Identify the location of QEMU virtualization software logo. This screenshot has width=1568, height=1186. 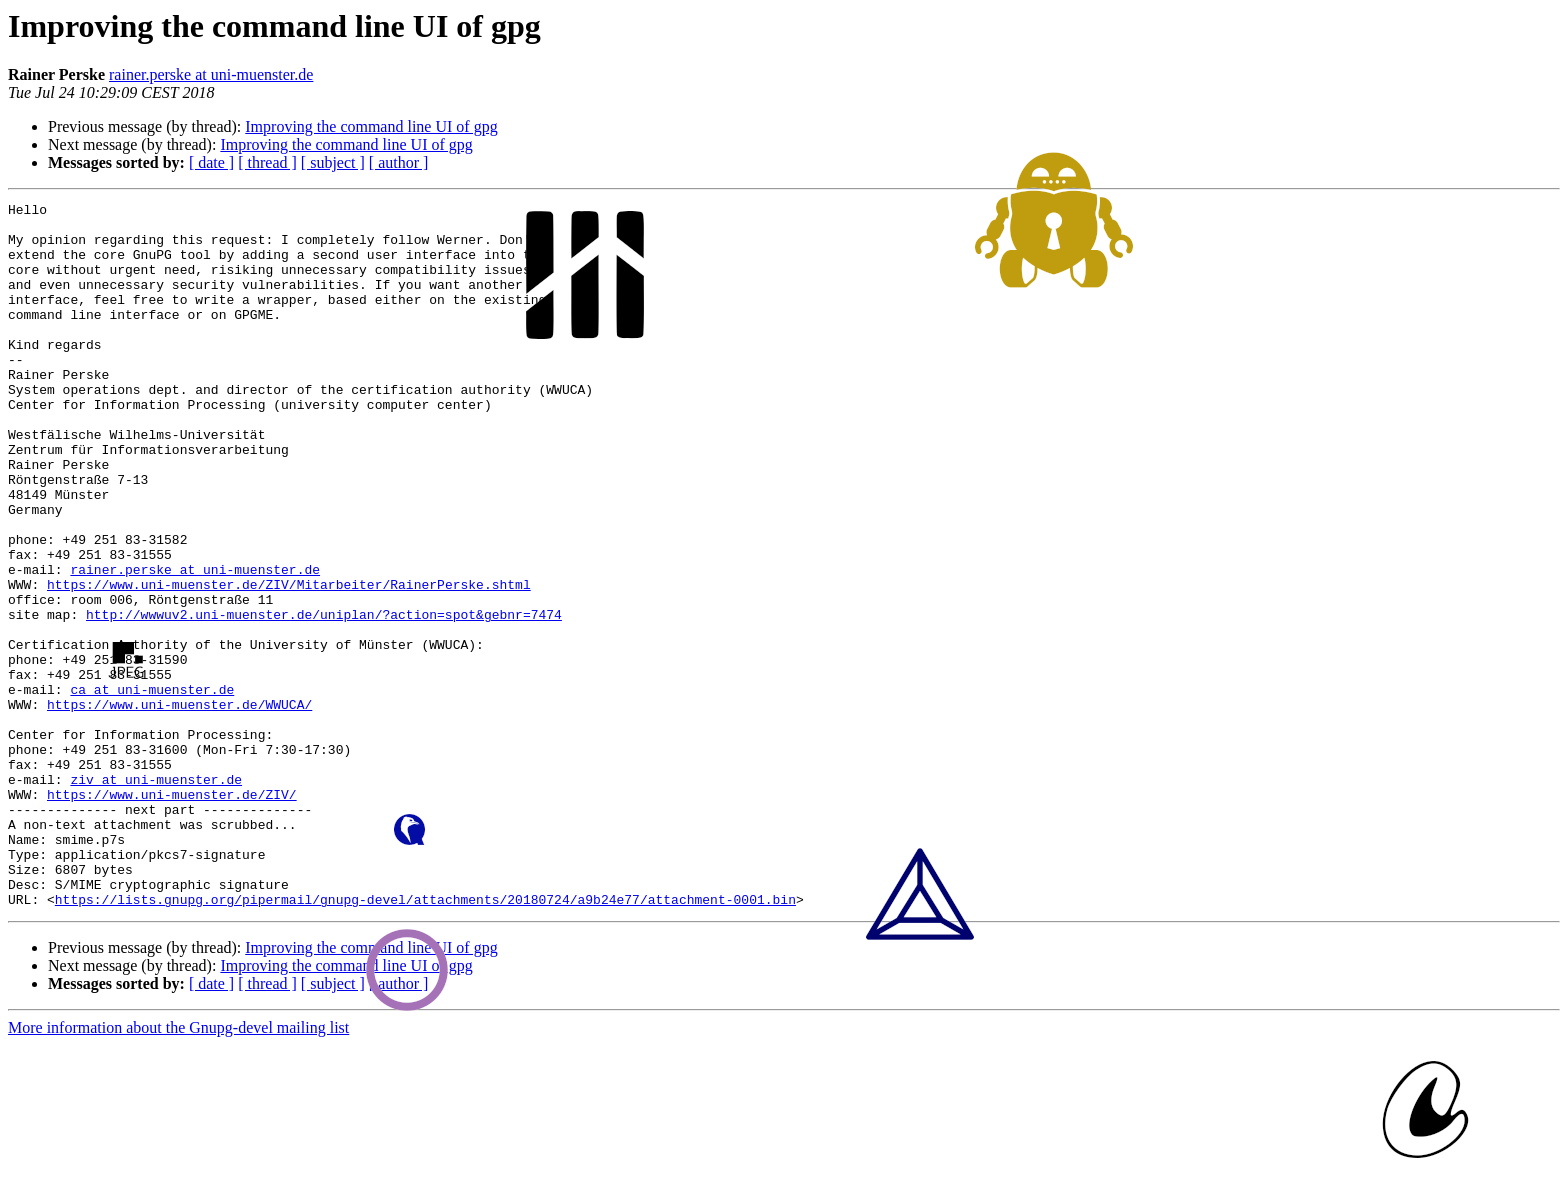
(409, 829).